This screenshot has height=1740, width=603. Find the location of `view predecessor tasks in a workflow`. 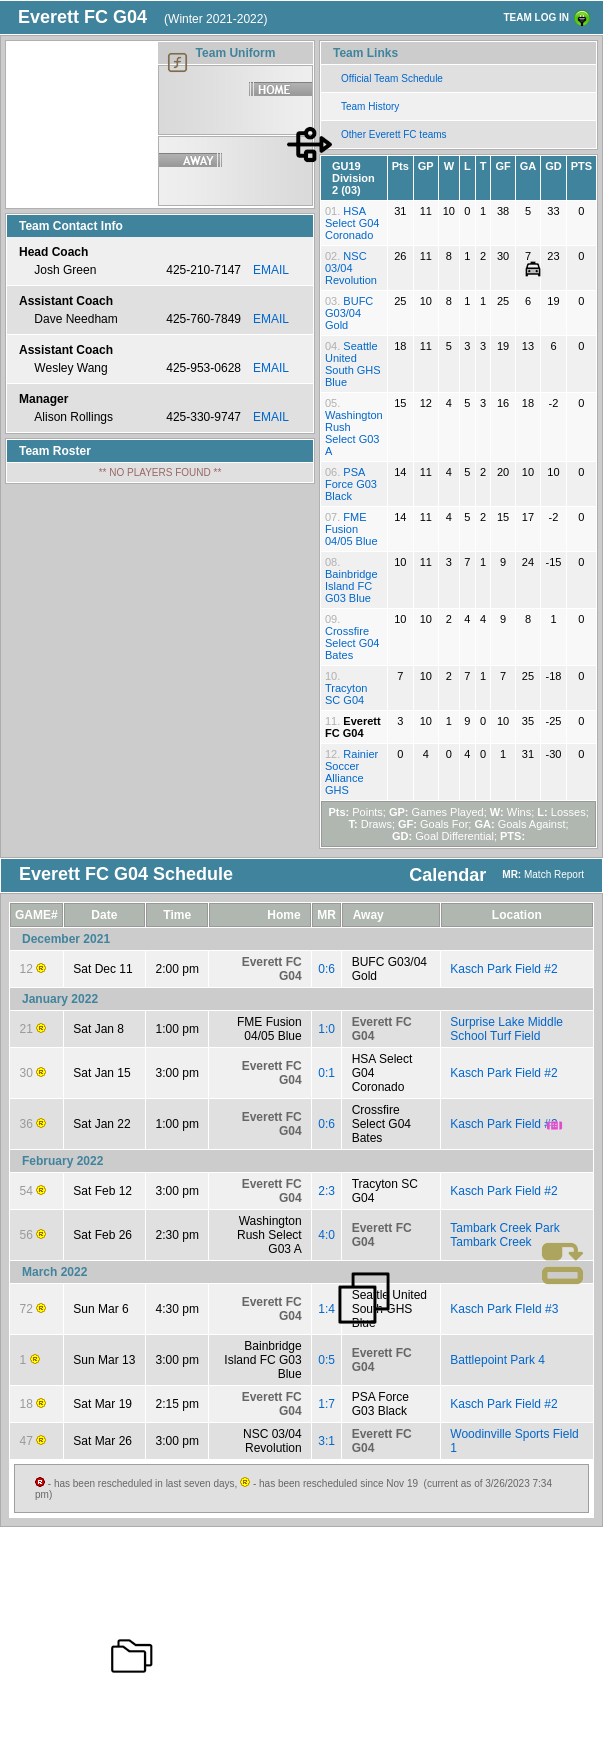

view predecessor tasks in a workflow is located at coordinates (562, 1263).